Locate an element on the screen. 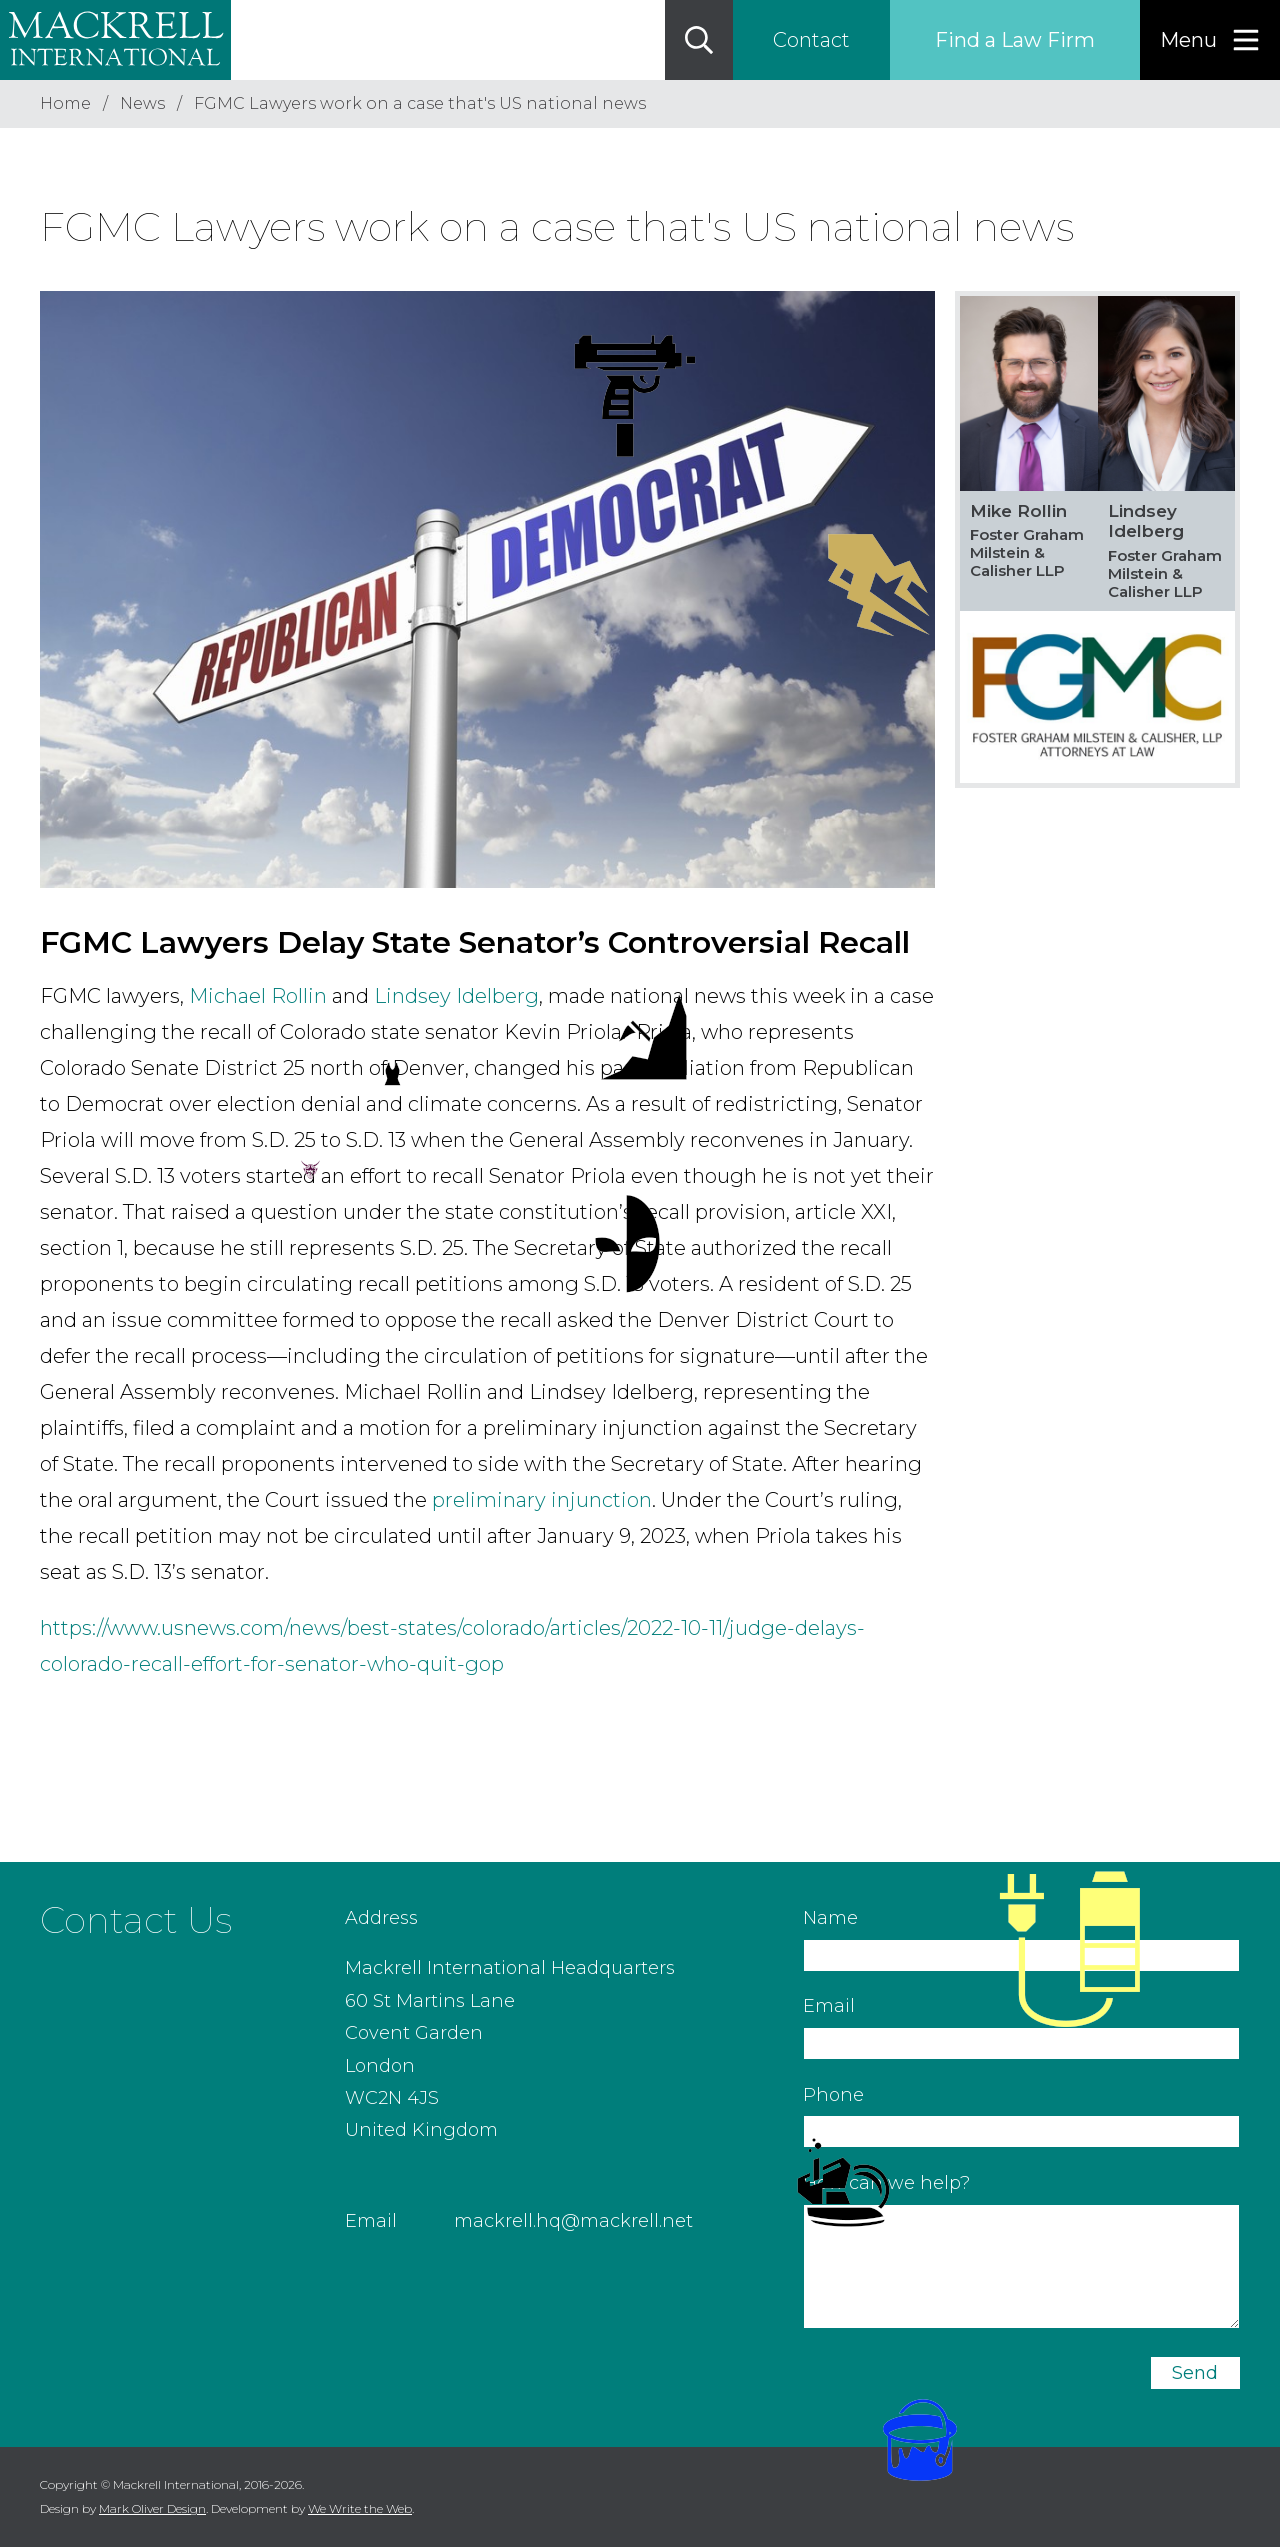 The height and width of the screenshot is (2547, 1280). indicates progress toward a goal or milestone is located at coordinates (642, 1035).